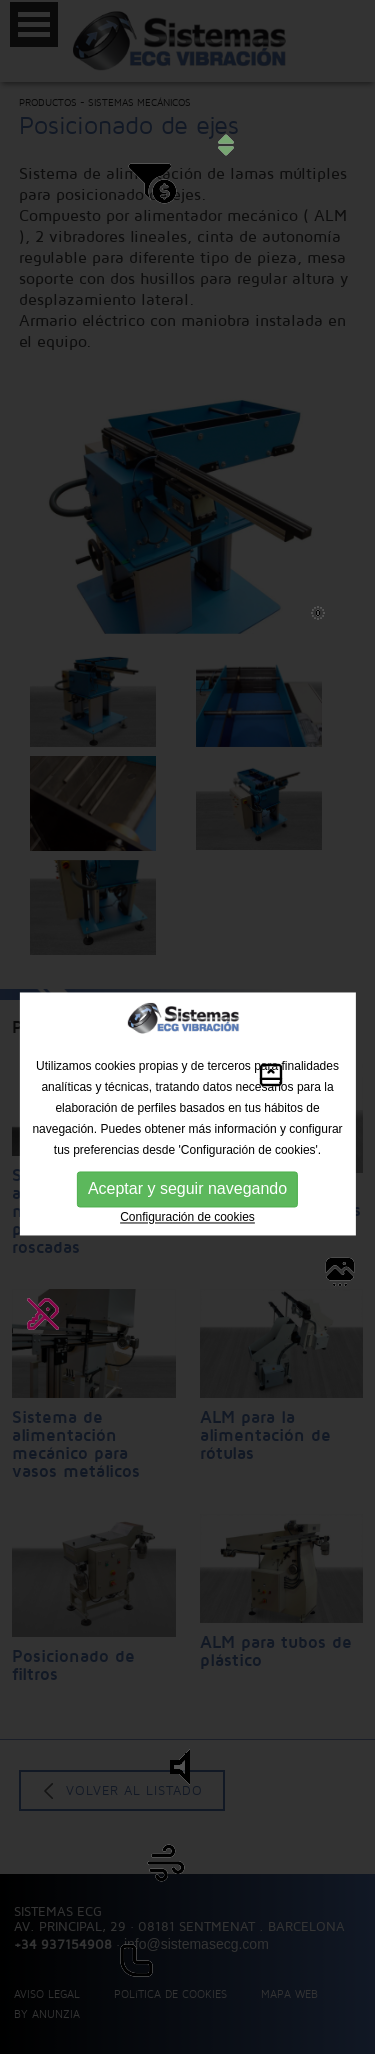  I want to click on filter sales or revenue data, so click(152, 179).